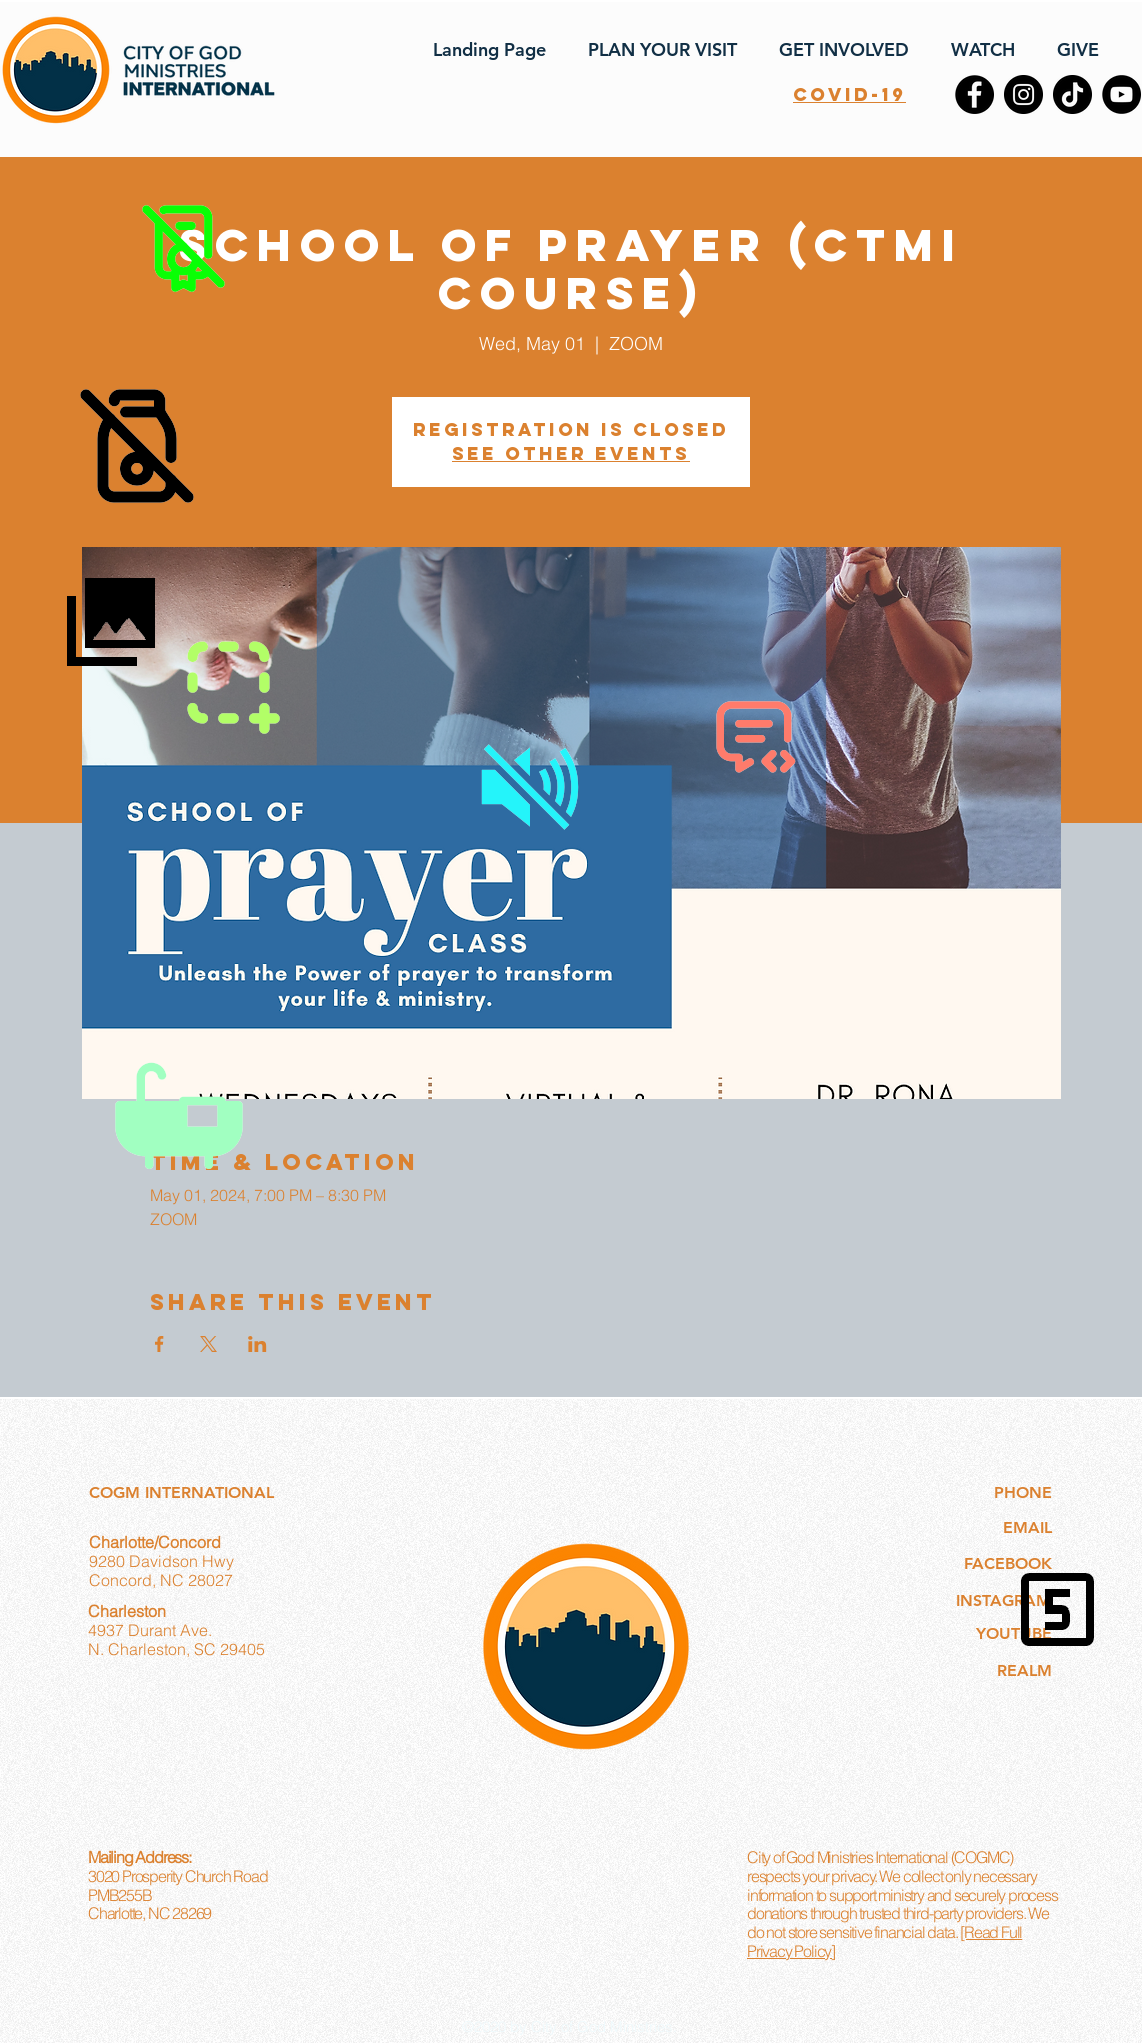 The image size is (1142, 2043). I want to click on mute audio or sound output, so click(530, 787).